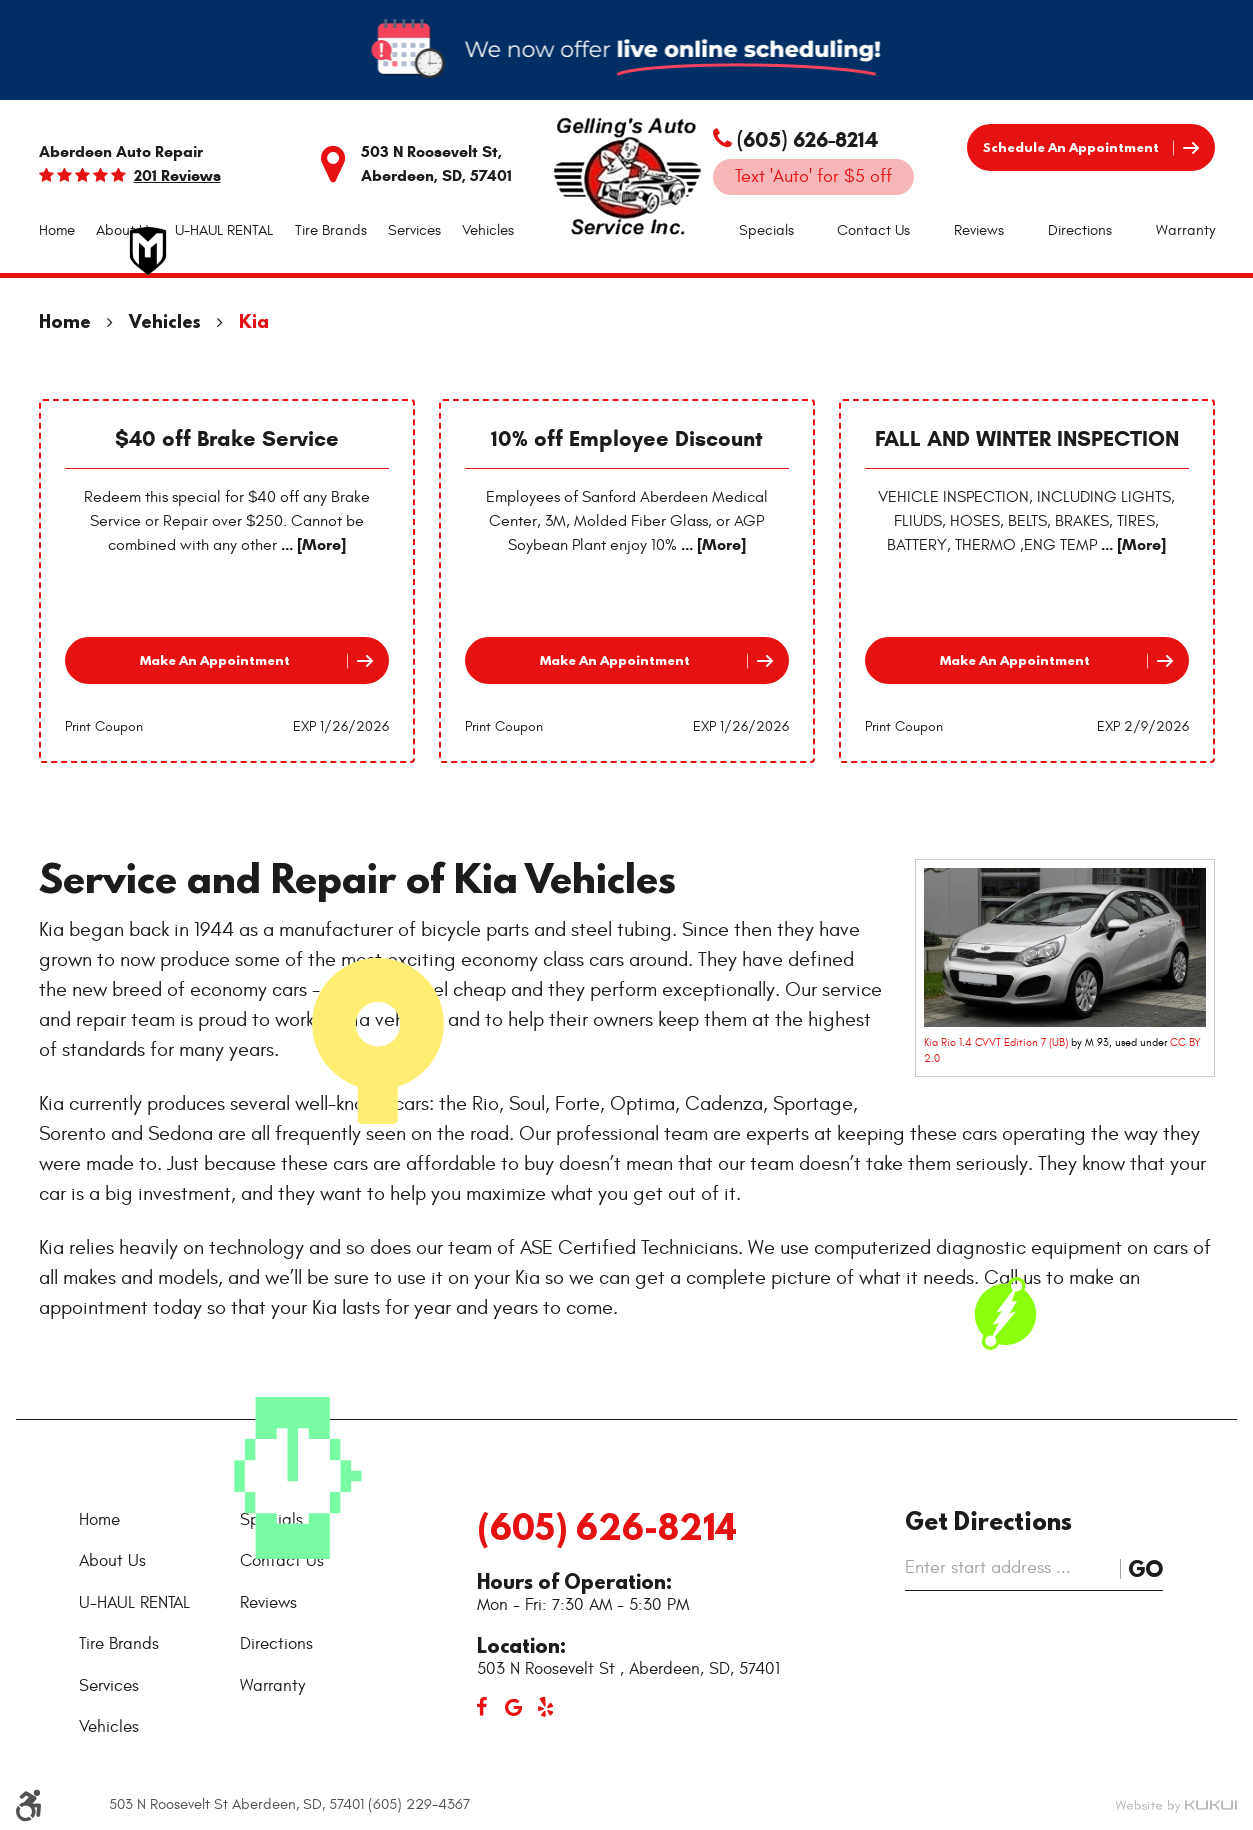  I want to click on open sourcetree git client, so click(378, 1041).